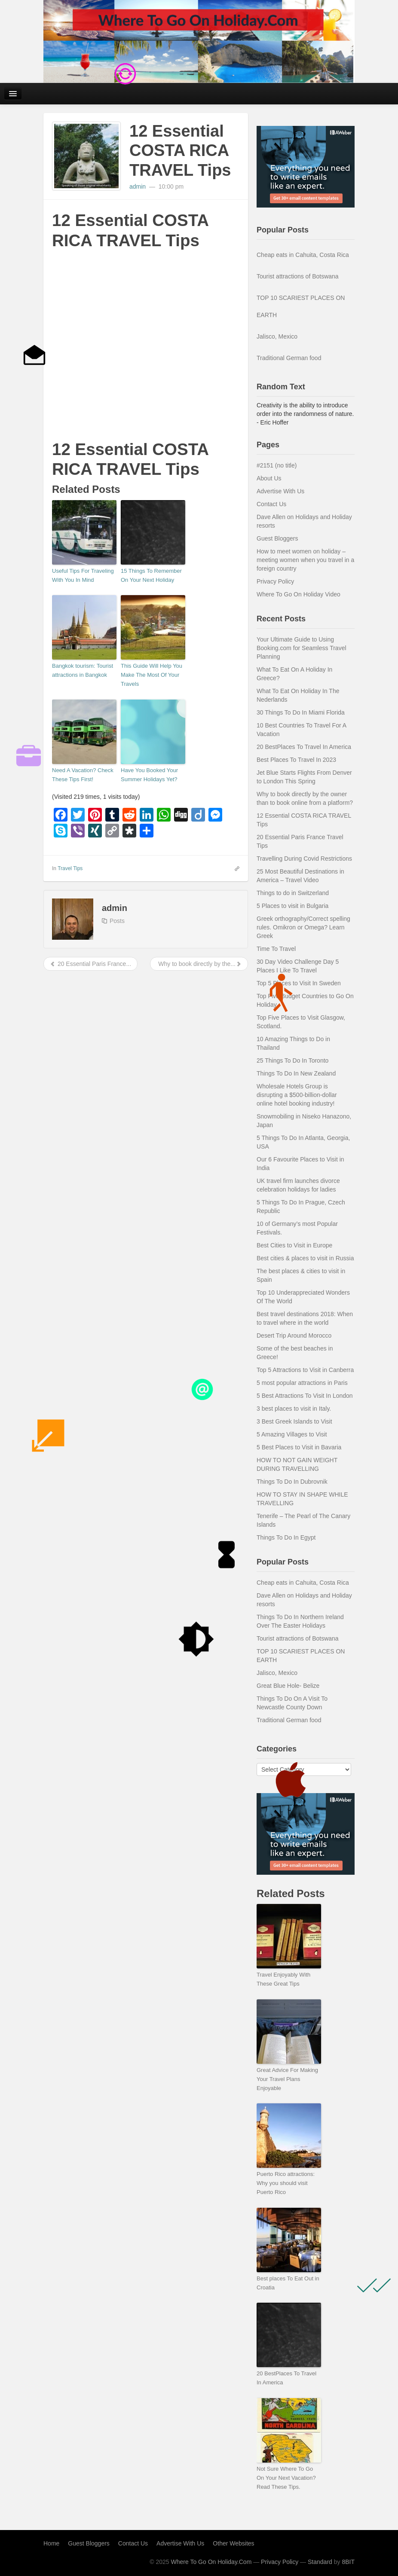  What do you see at coordinates (202, 1389) in the screenshot?
I see `access email or contact options` at bounding box center [202, 1389].